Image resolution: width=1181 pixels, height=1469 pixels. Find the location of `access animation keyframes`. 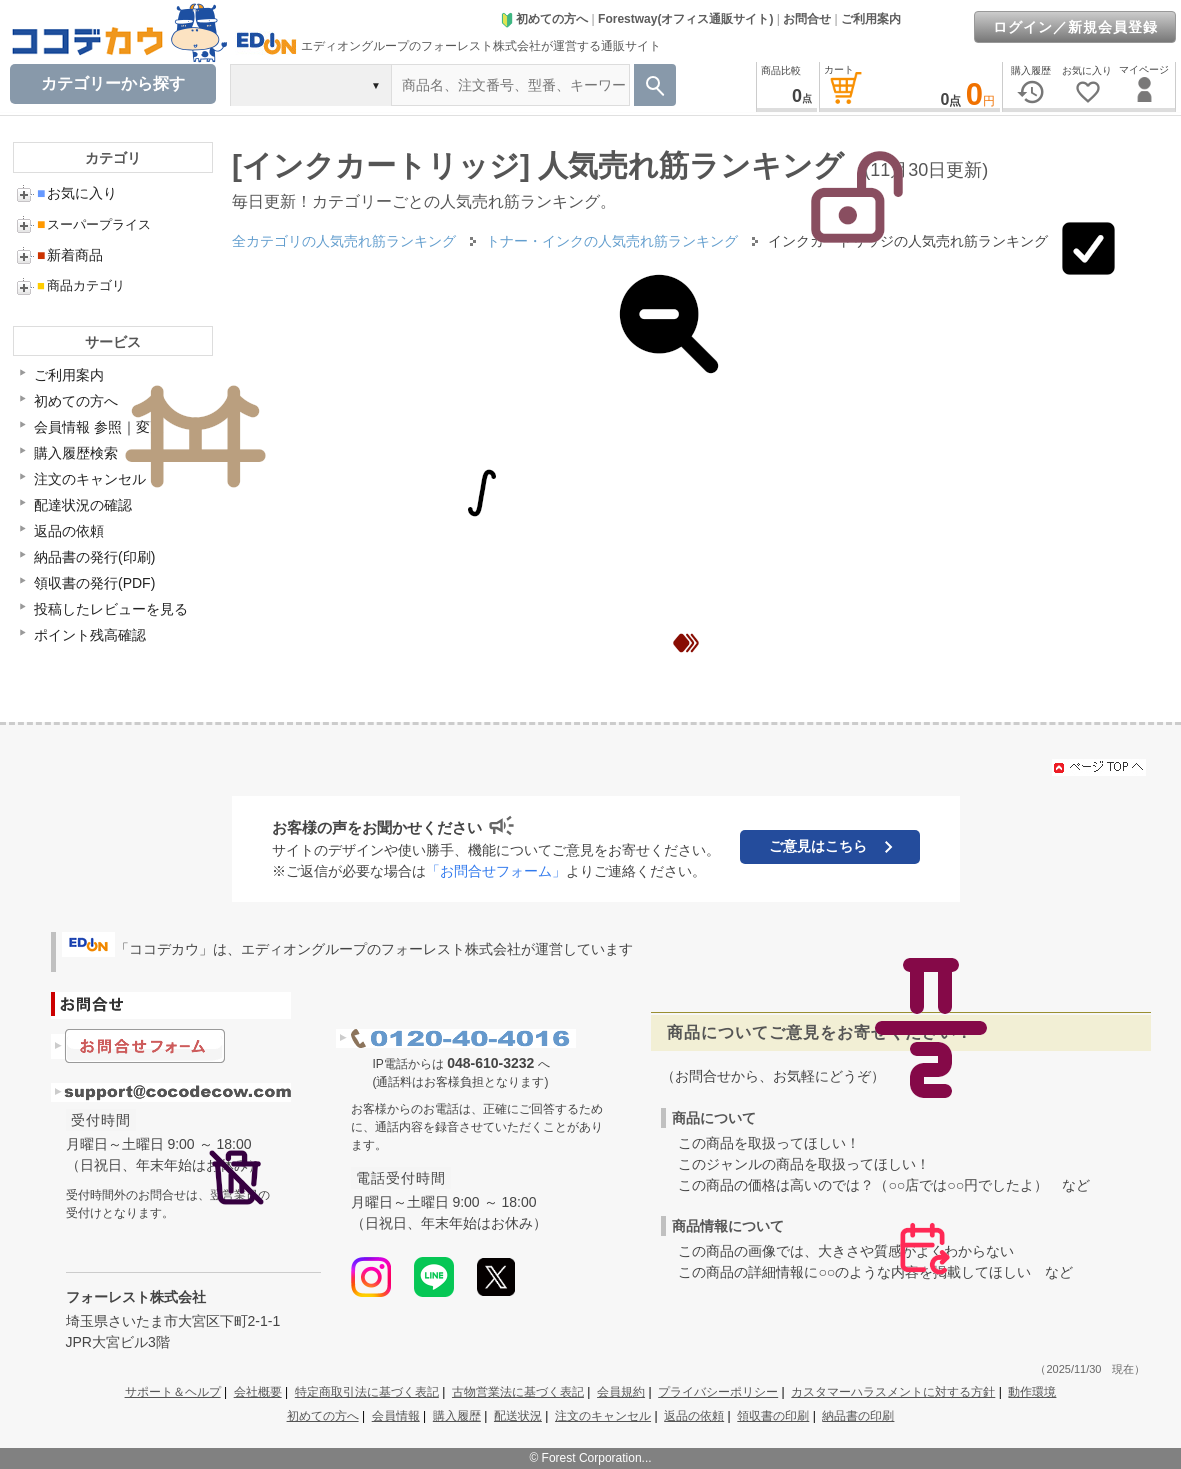

access animation keyframes is located at coordinates (686, 643).